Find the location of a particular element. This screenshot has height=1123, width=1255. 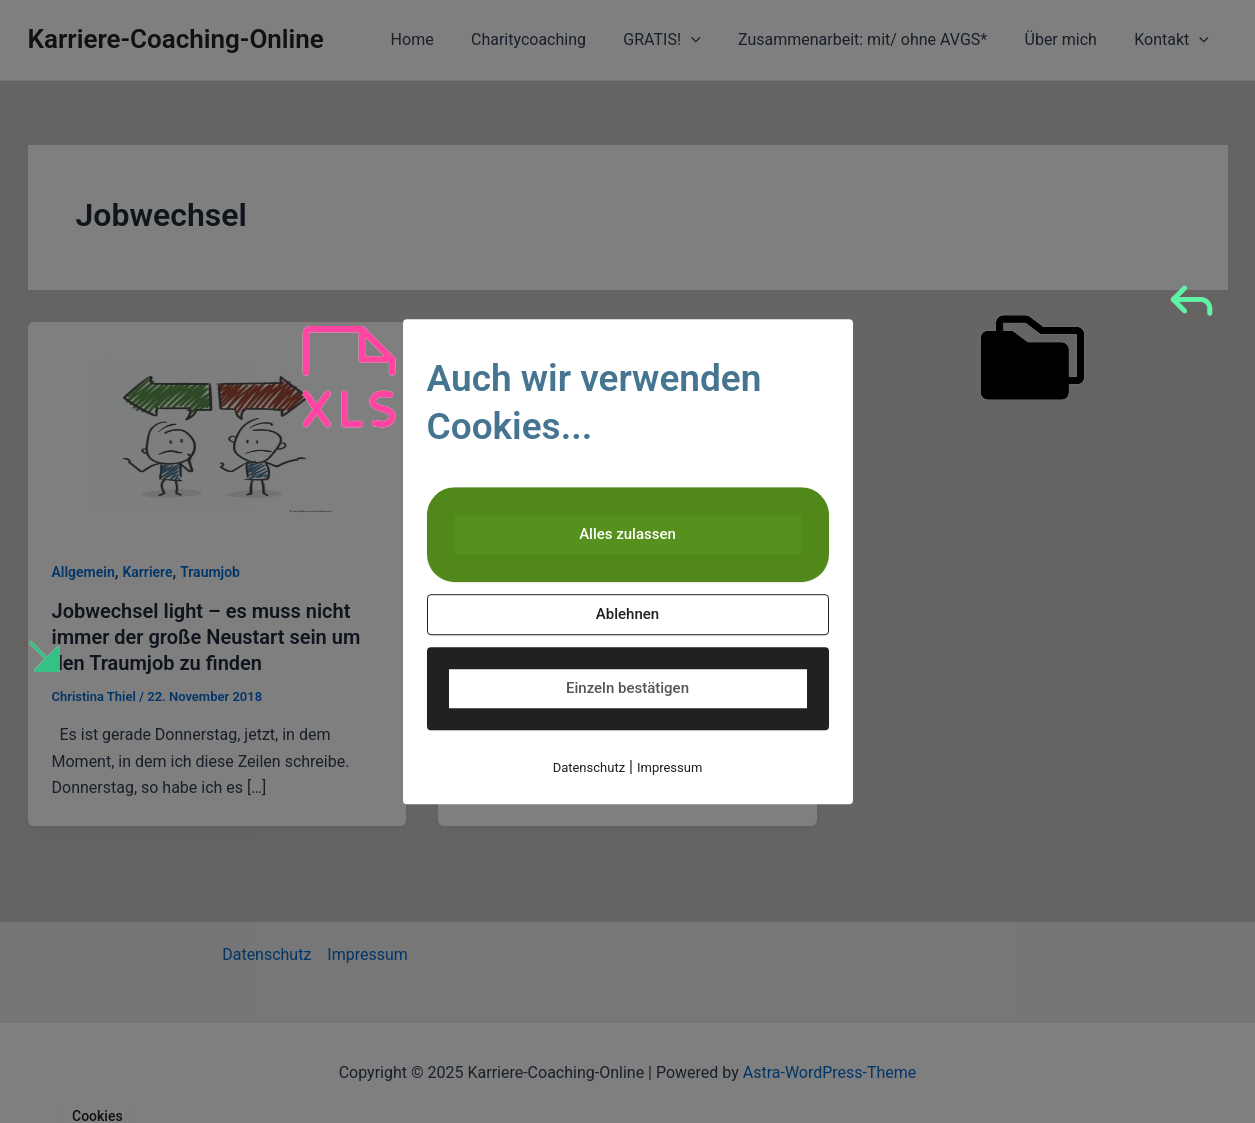

open an excel spreadsheet file is located at coordinates (349, 381).